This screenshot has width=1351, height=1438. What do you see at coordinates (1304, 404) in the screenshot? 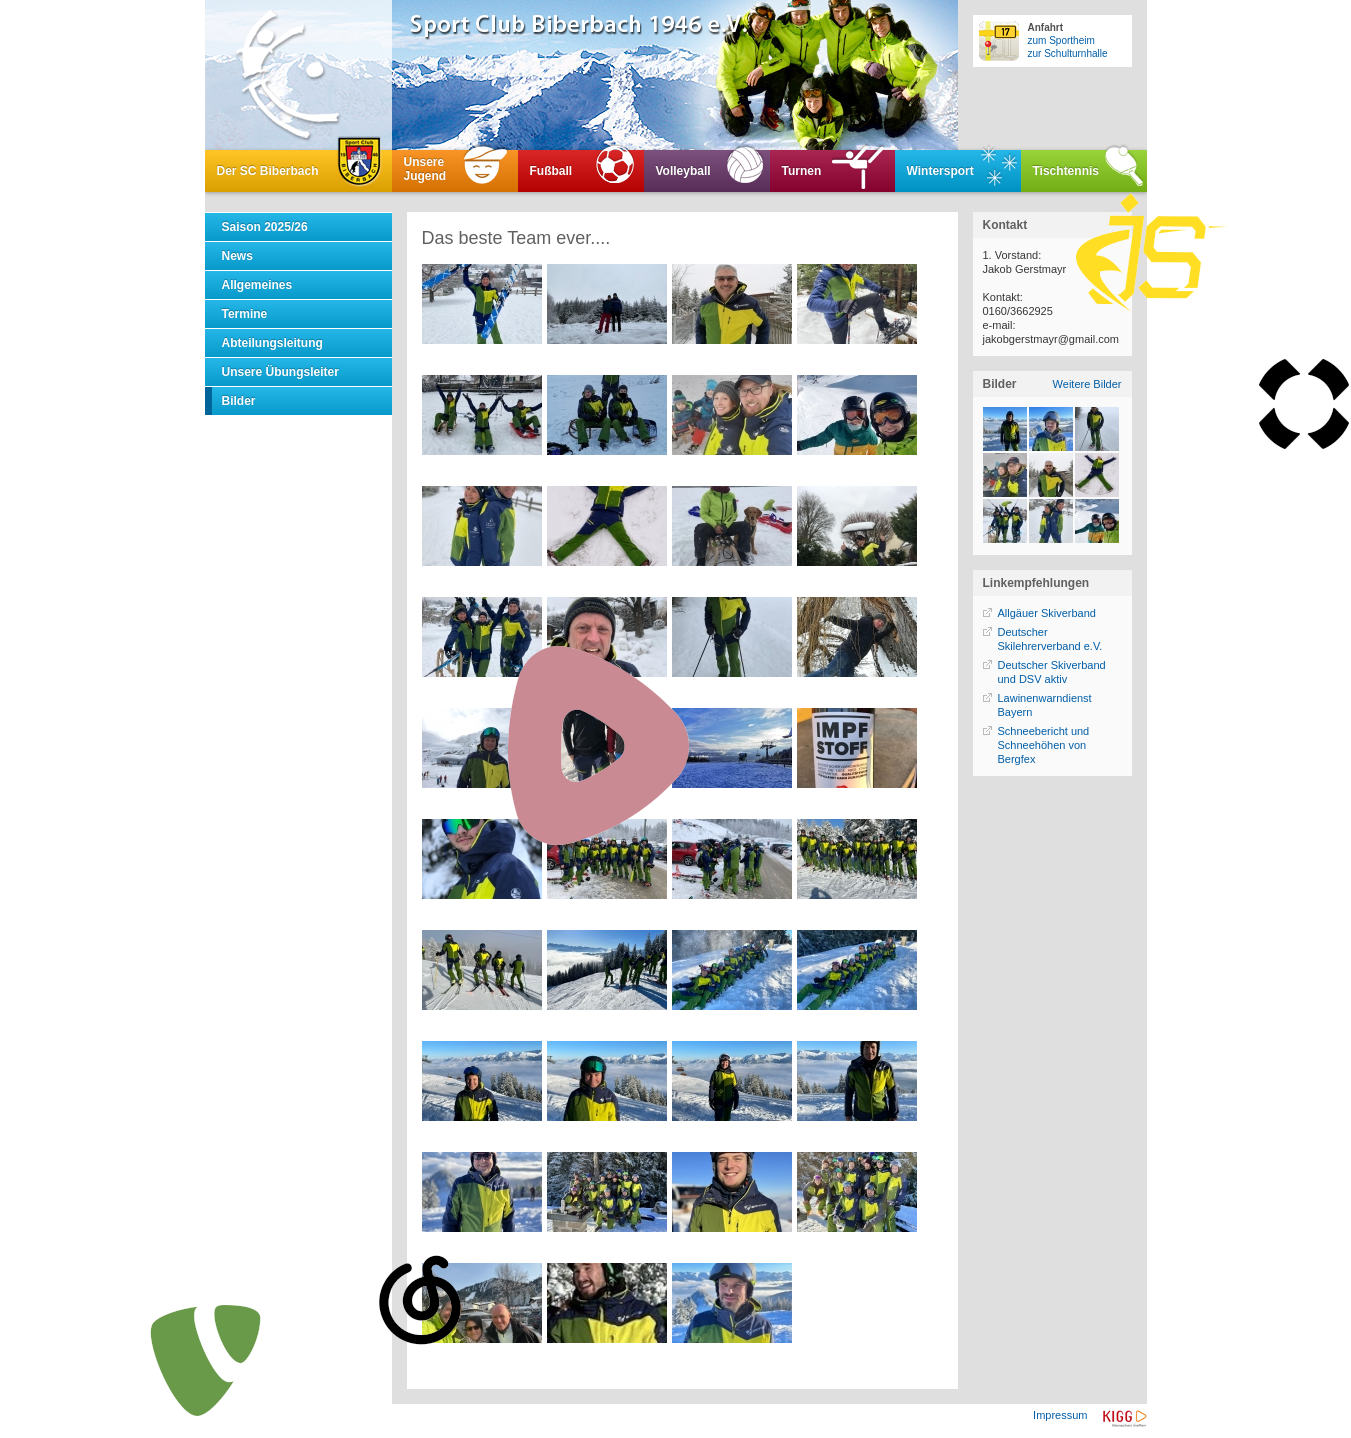
I see `open the TableCheck restaurant reservation app` at bounding box center [1304, 404].